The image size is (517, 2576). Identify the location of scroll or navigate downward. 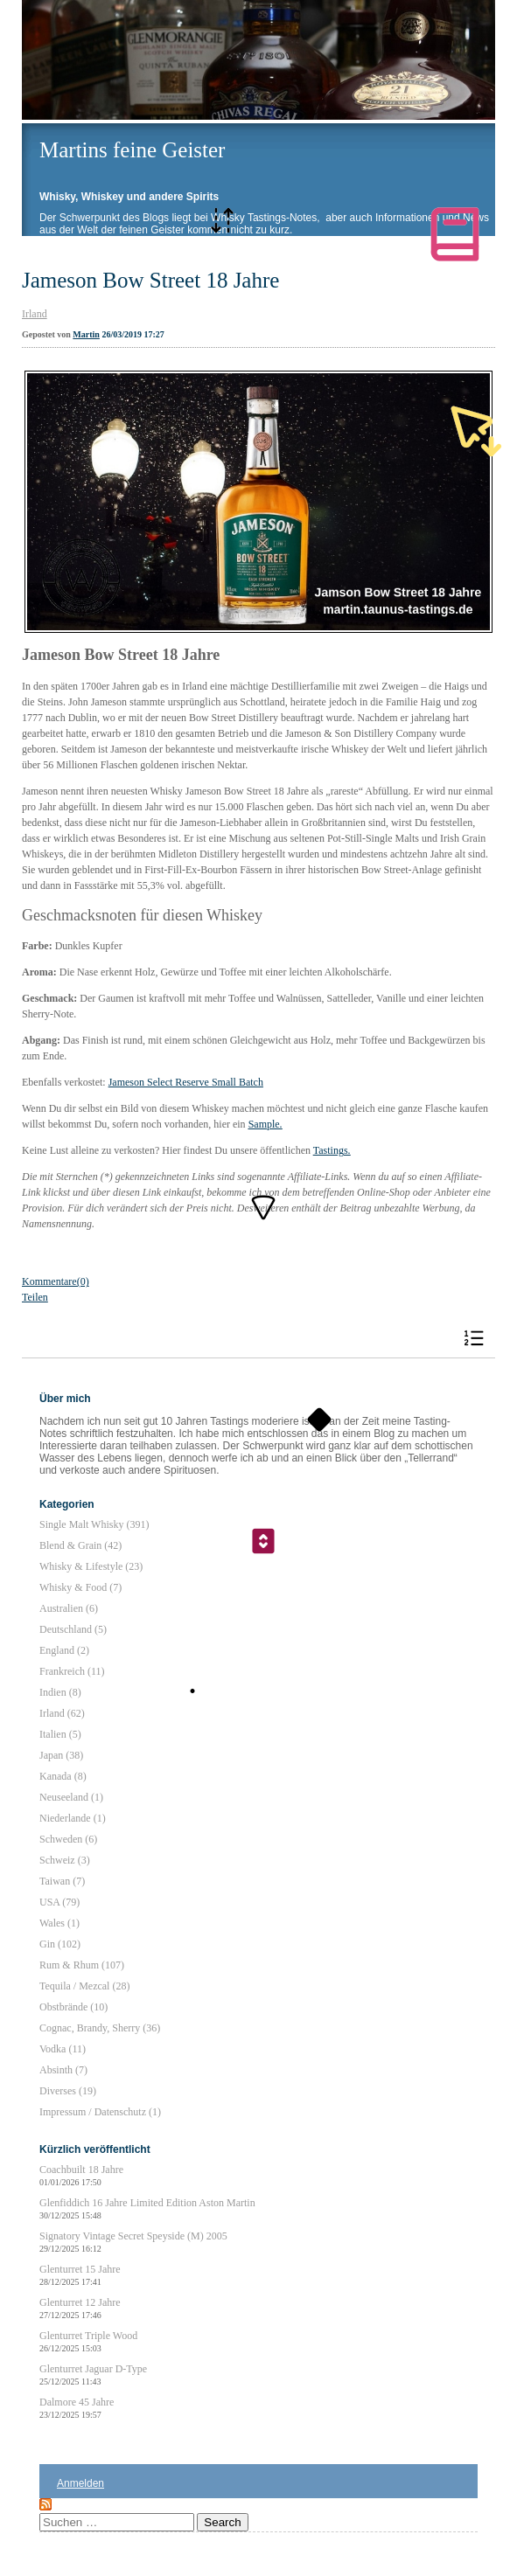
(473, 428).